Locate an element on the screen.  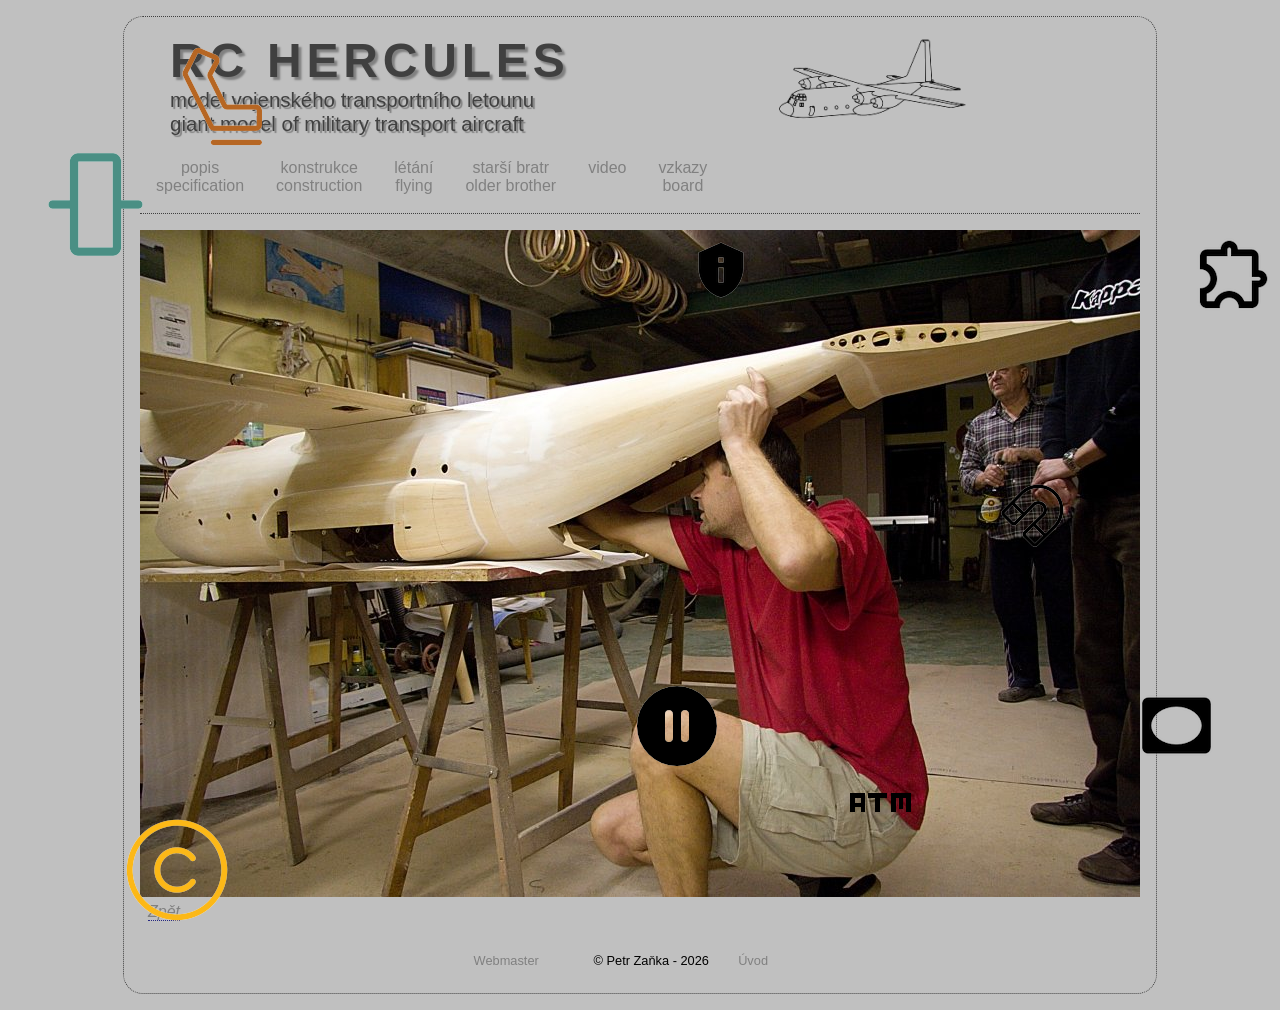
align object to vertical center is located at coordinates (95, 204).